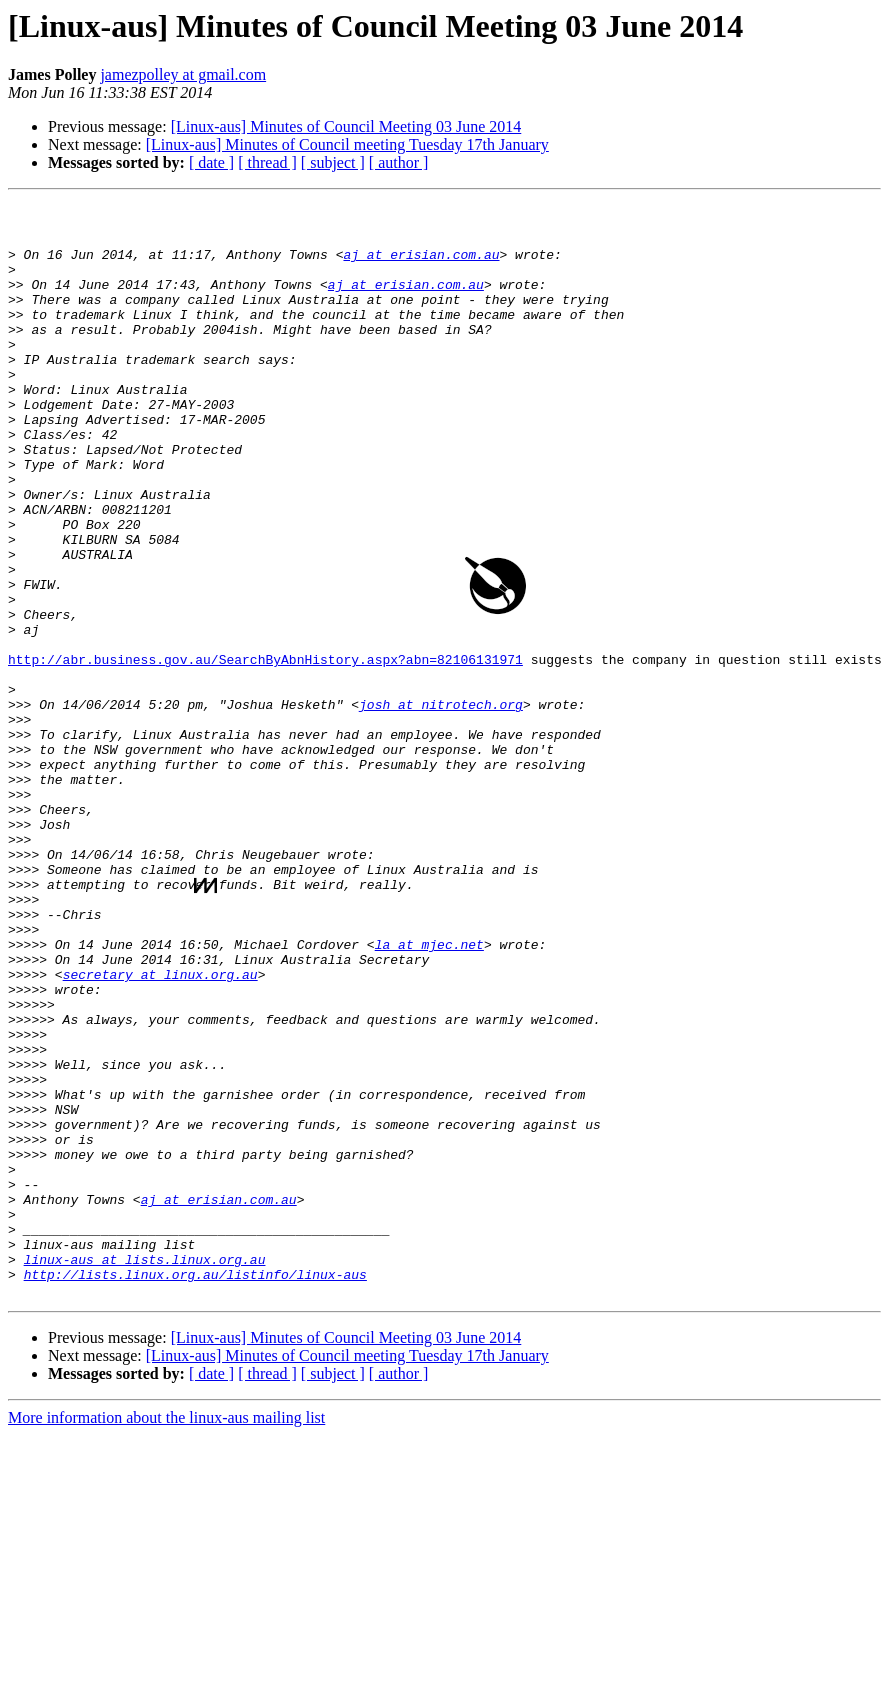 The width and height of the screenshot is (889, 1691). I want to click on open krita digital painting application, so click(495, 585).